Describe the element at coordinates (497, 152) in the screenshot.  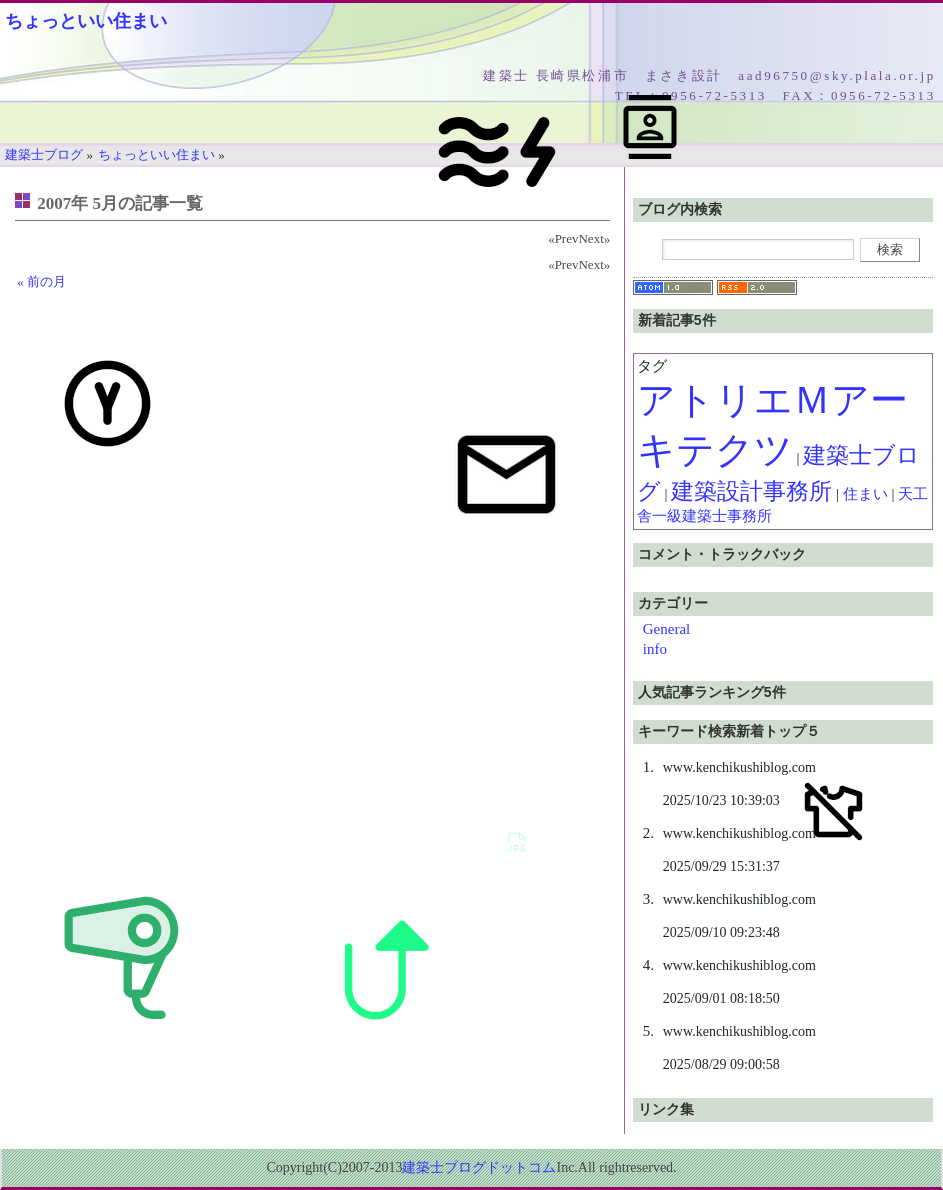
I see `hydroelectric power generation` at that location.